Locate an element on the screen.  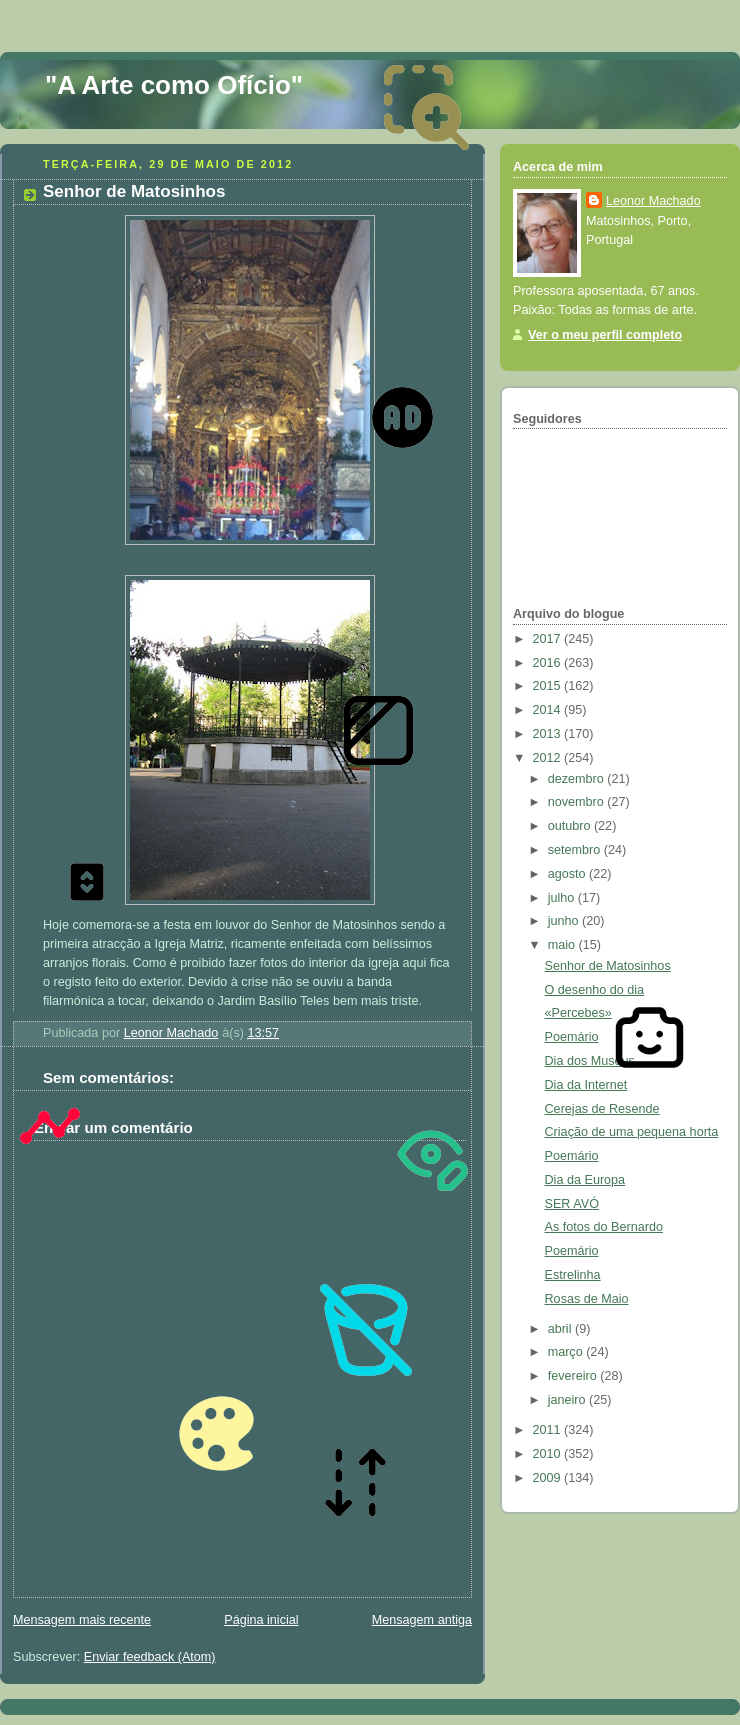
dry in shade laundry care instruction is located at coordinates (378, 730).